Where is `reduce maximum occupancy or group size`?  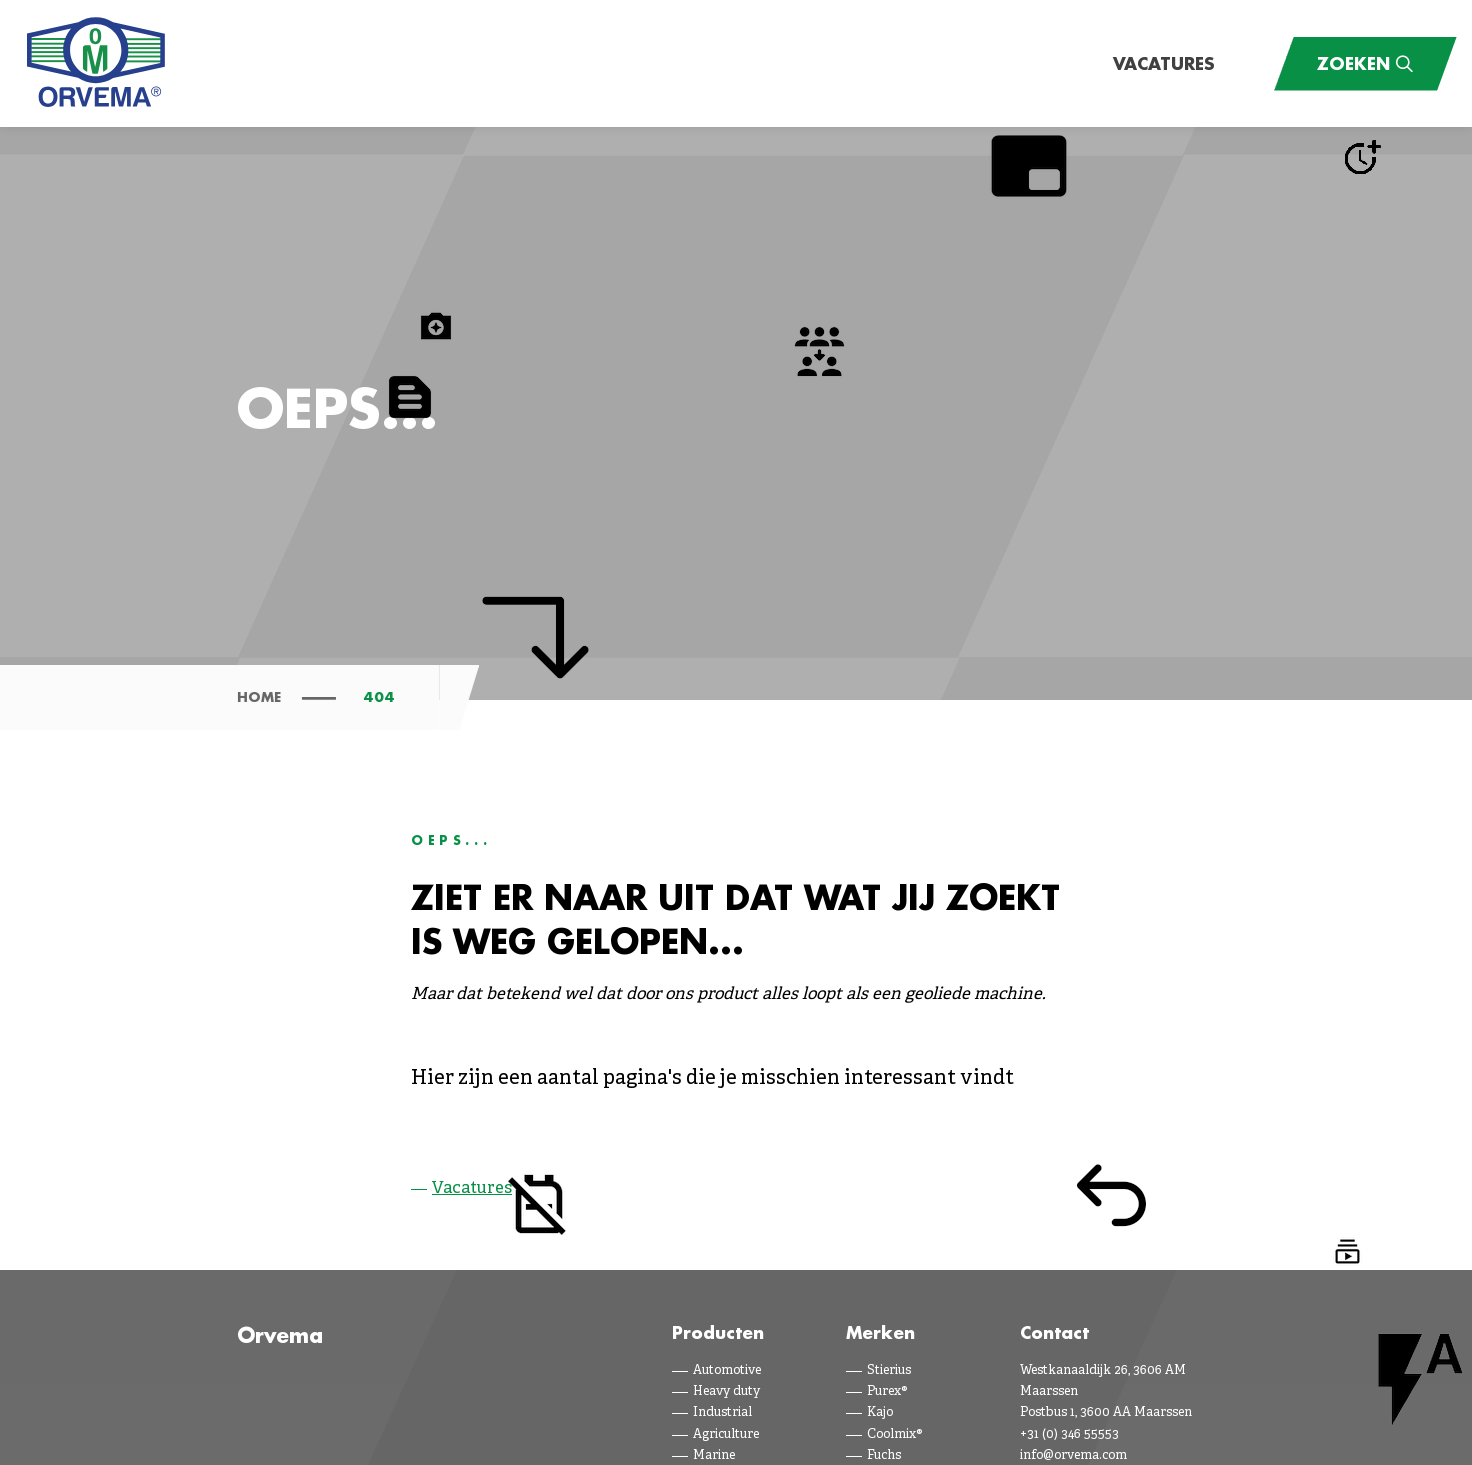 reduce maximum occupancy or group size is located at coordinates (819, 351).